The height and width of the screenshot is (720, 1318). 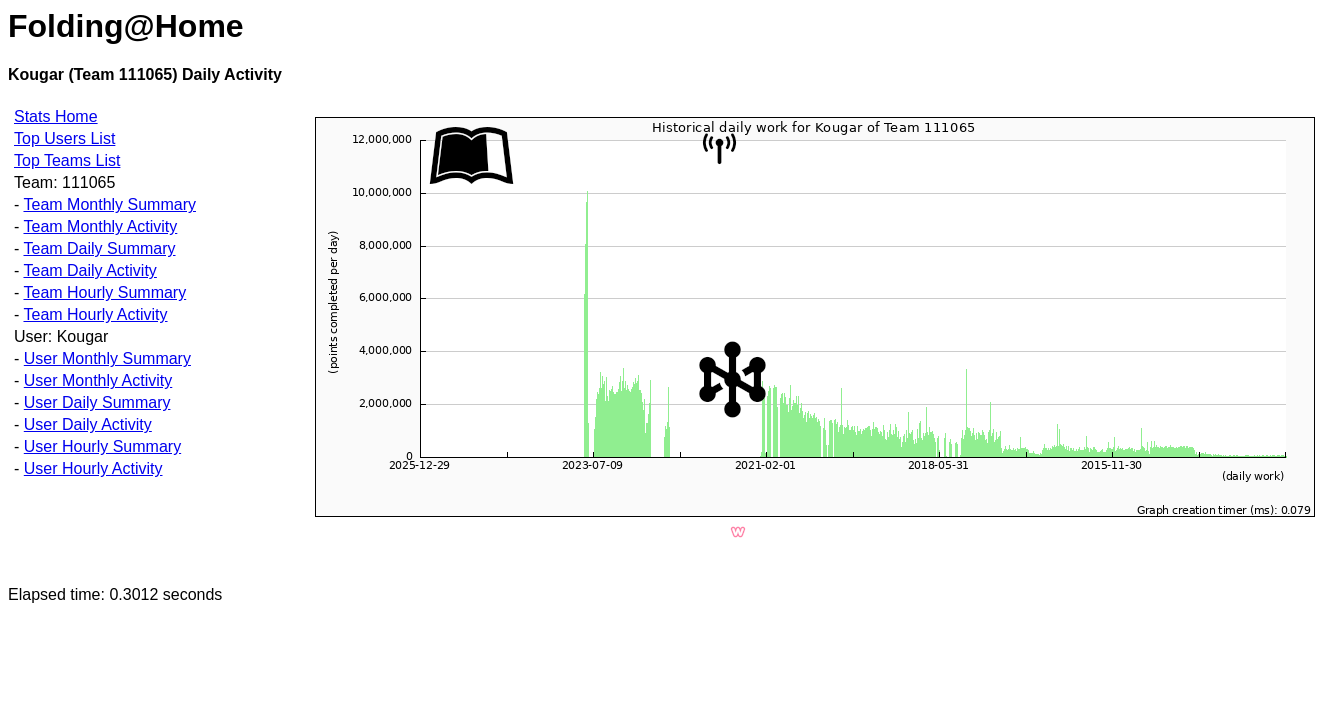 I want to click on leanpub publishing platform logo, so click(x=471, y=155).